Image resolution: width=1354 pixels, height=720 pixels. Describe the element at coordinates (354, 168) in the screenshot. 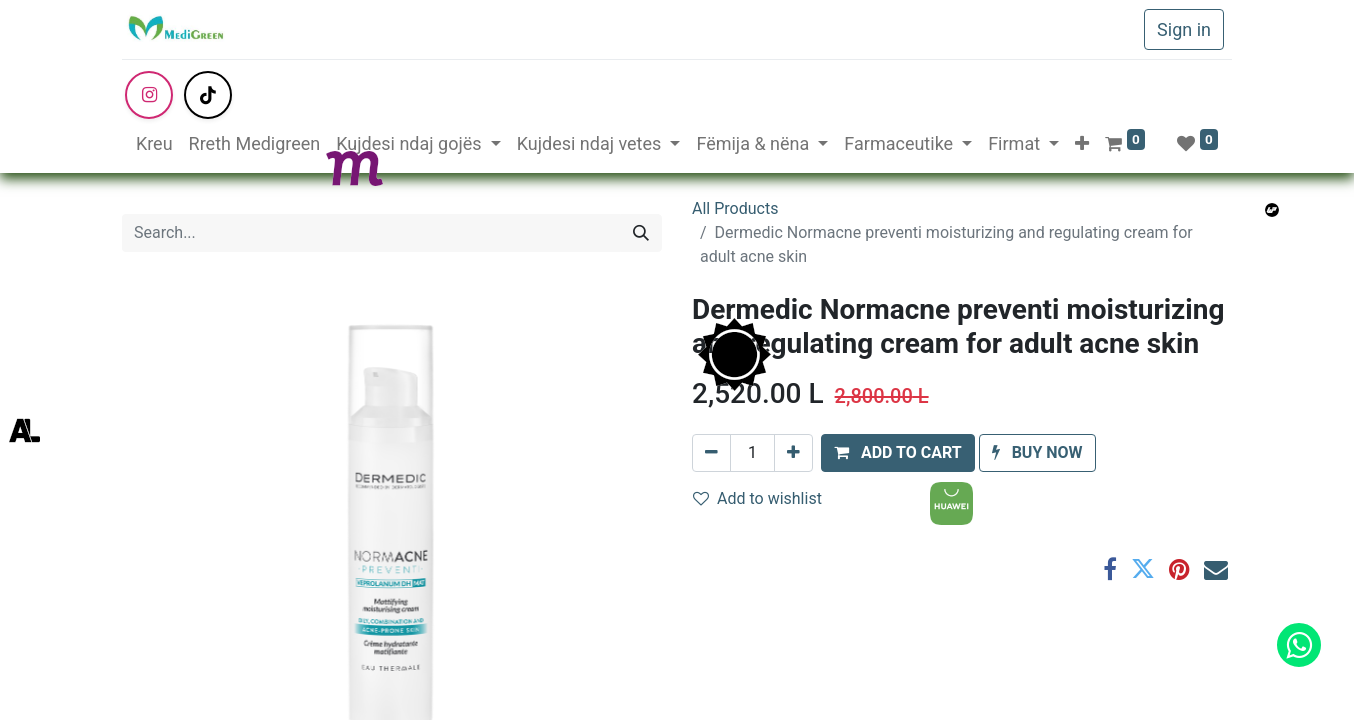

I see `open mojeek search engine` at that location.